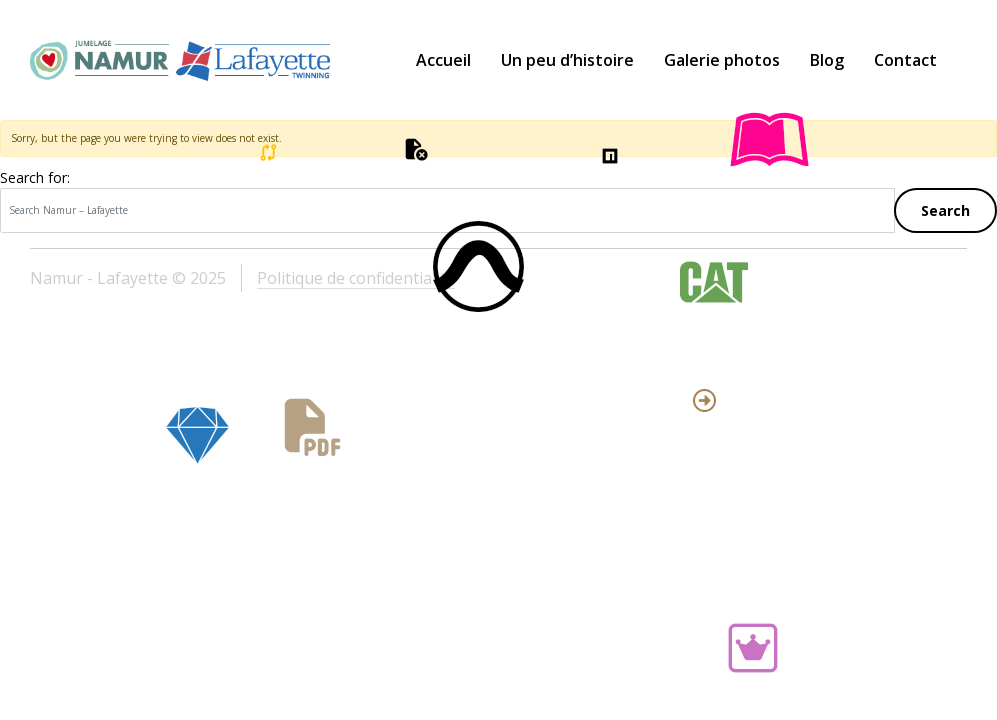 The width and height of the screenshot is (997, 720). What do you see at coordinates (268, 152) in the screenshot?
I see `compare code versions or branches` at bounding box center [268, 152].